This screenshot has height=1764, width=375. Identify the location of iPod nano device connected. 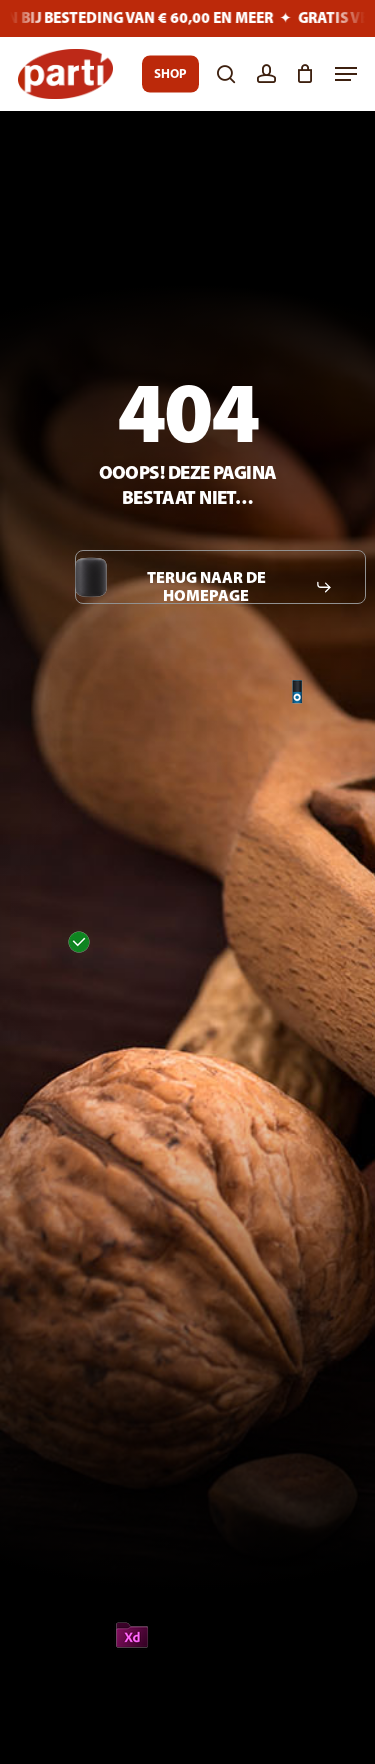
(297, 692).